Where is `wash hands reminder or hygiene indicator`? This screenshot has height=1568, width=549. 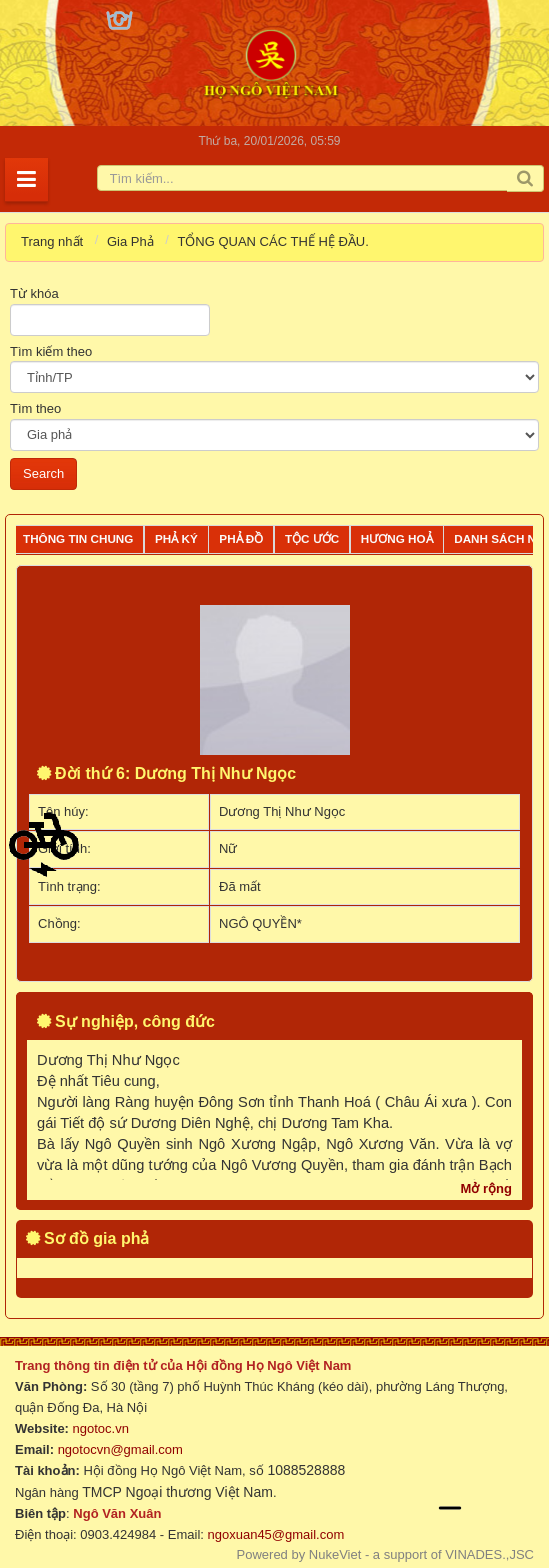
wash hands reminder or hygiene indicator is located at coordinates (119, 20).